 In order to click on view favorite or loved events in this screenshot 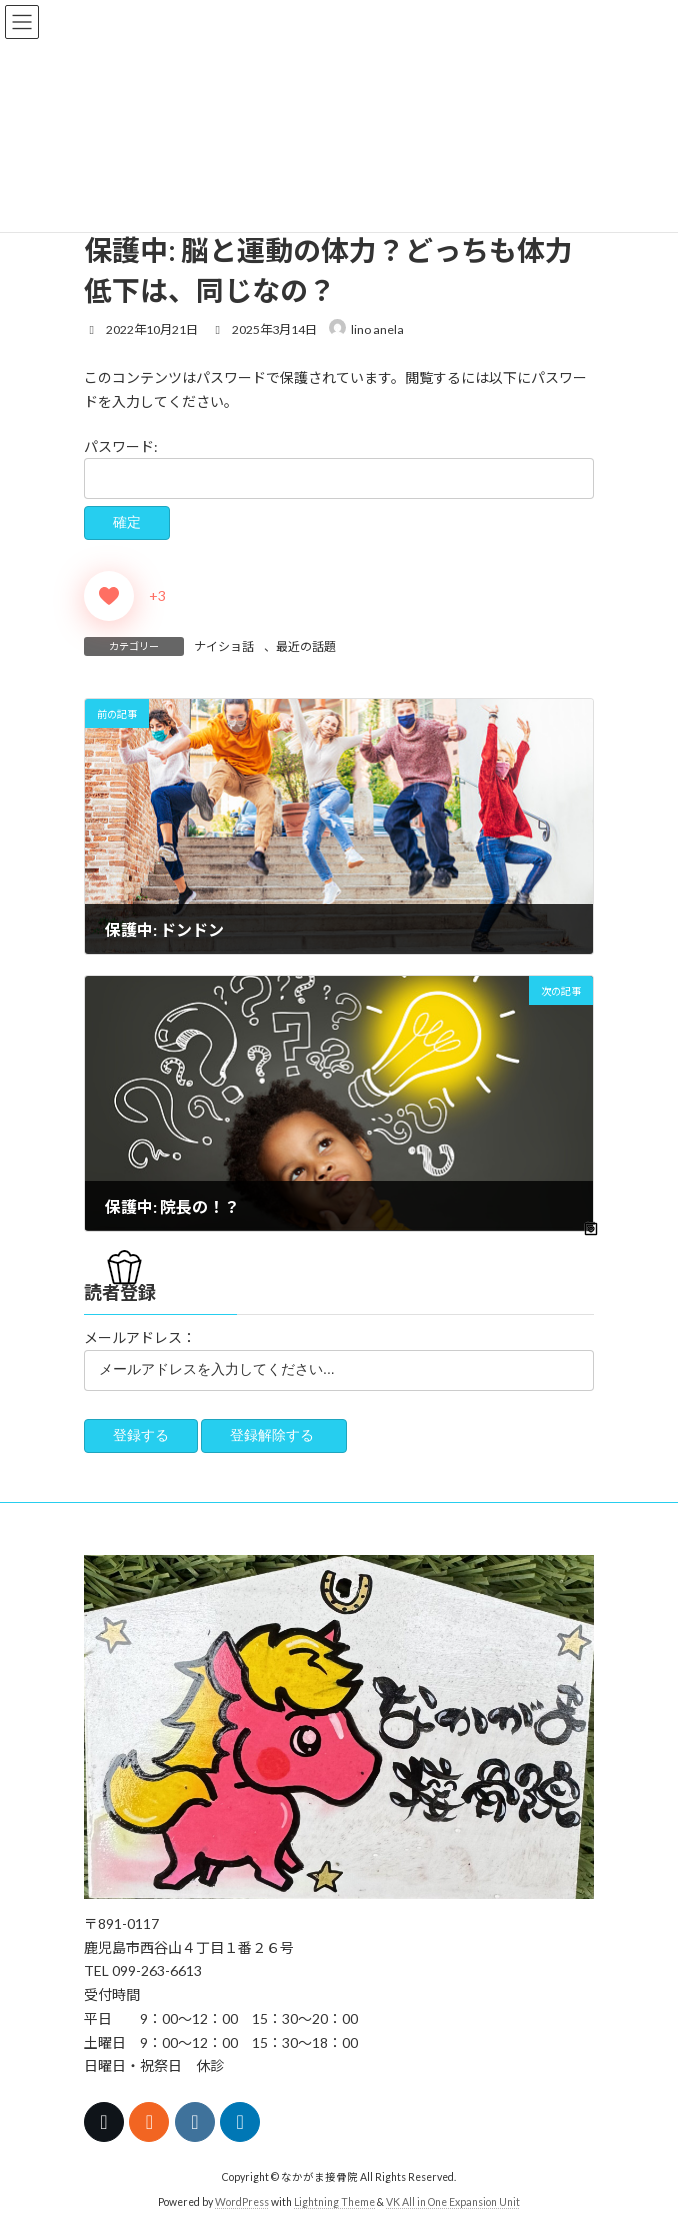, I will do `click(591, 1229)`.